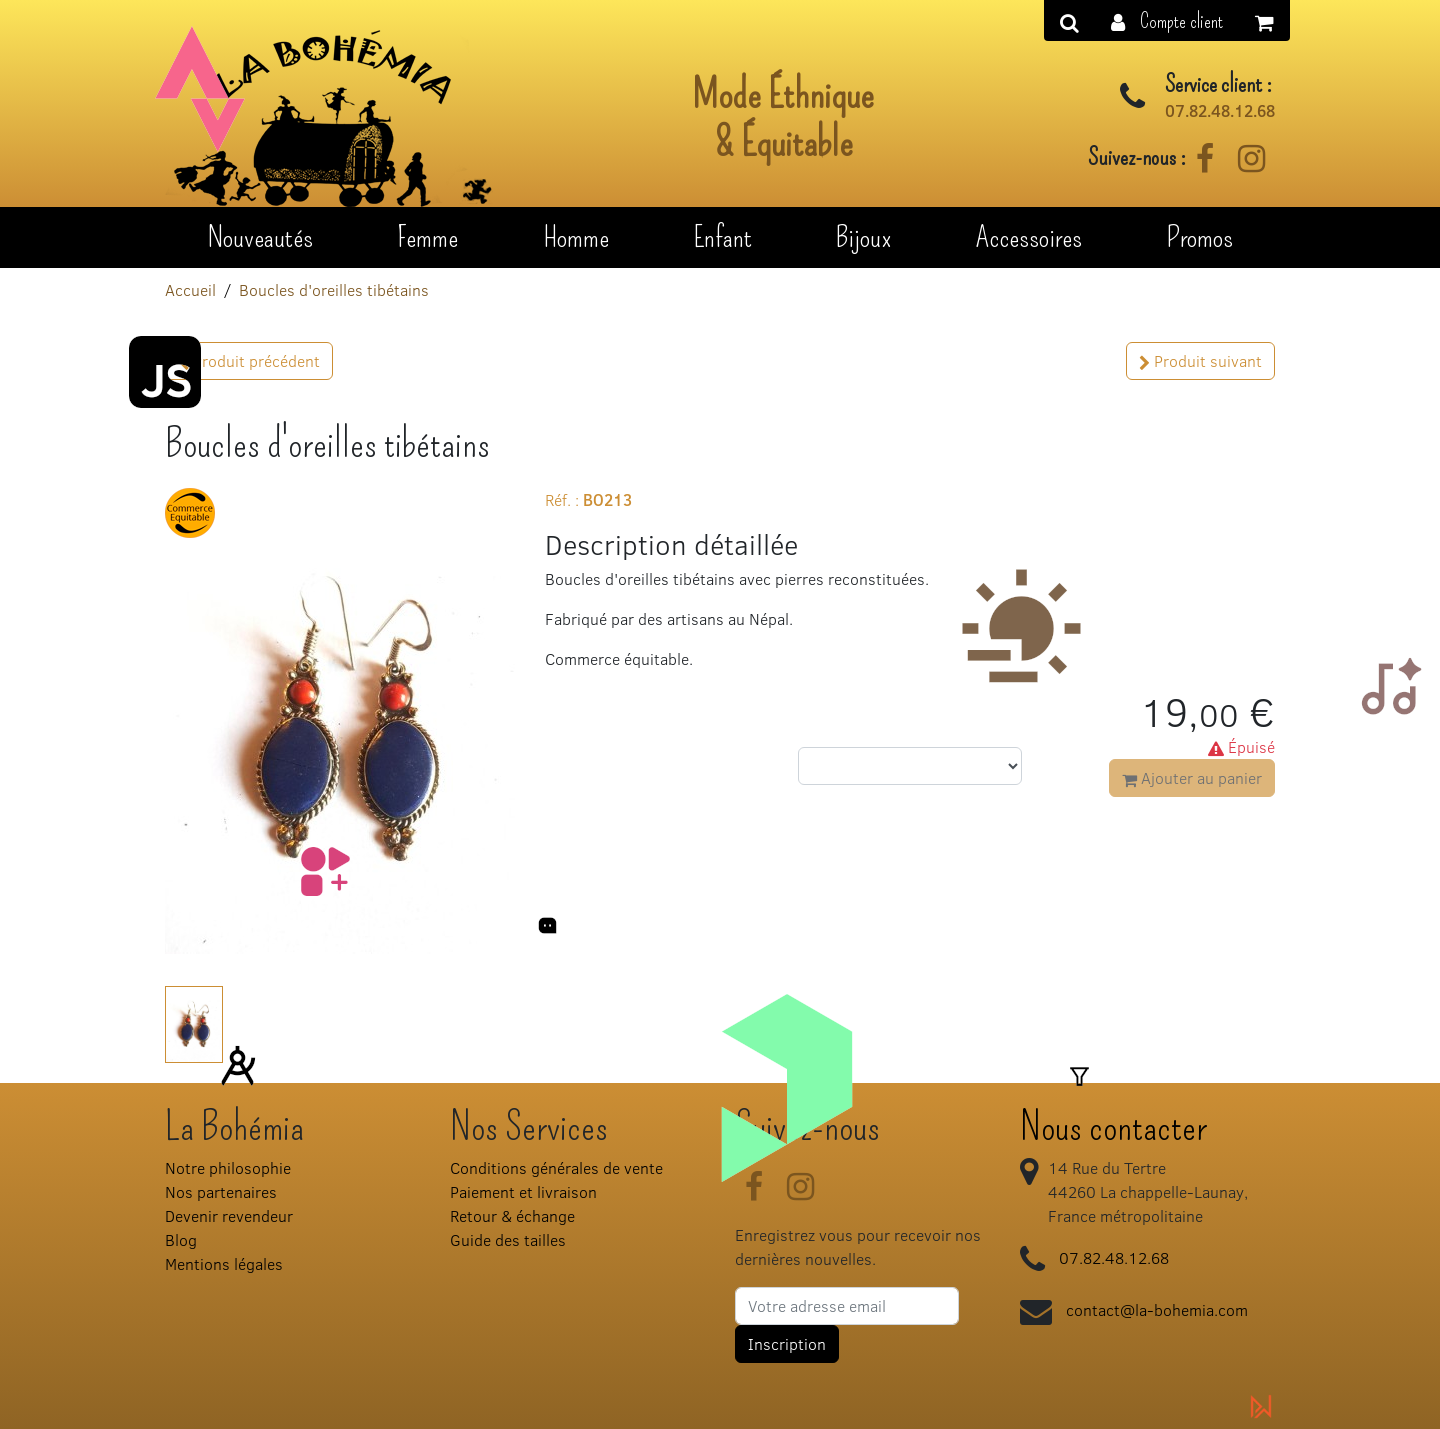 The height and width of the screenshot is (1429, 1440). I want to click on access drawing compass tool, so click(237, 1065).